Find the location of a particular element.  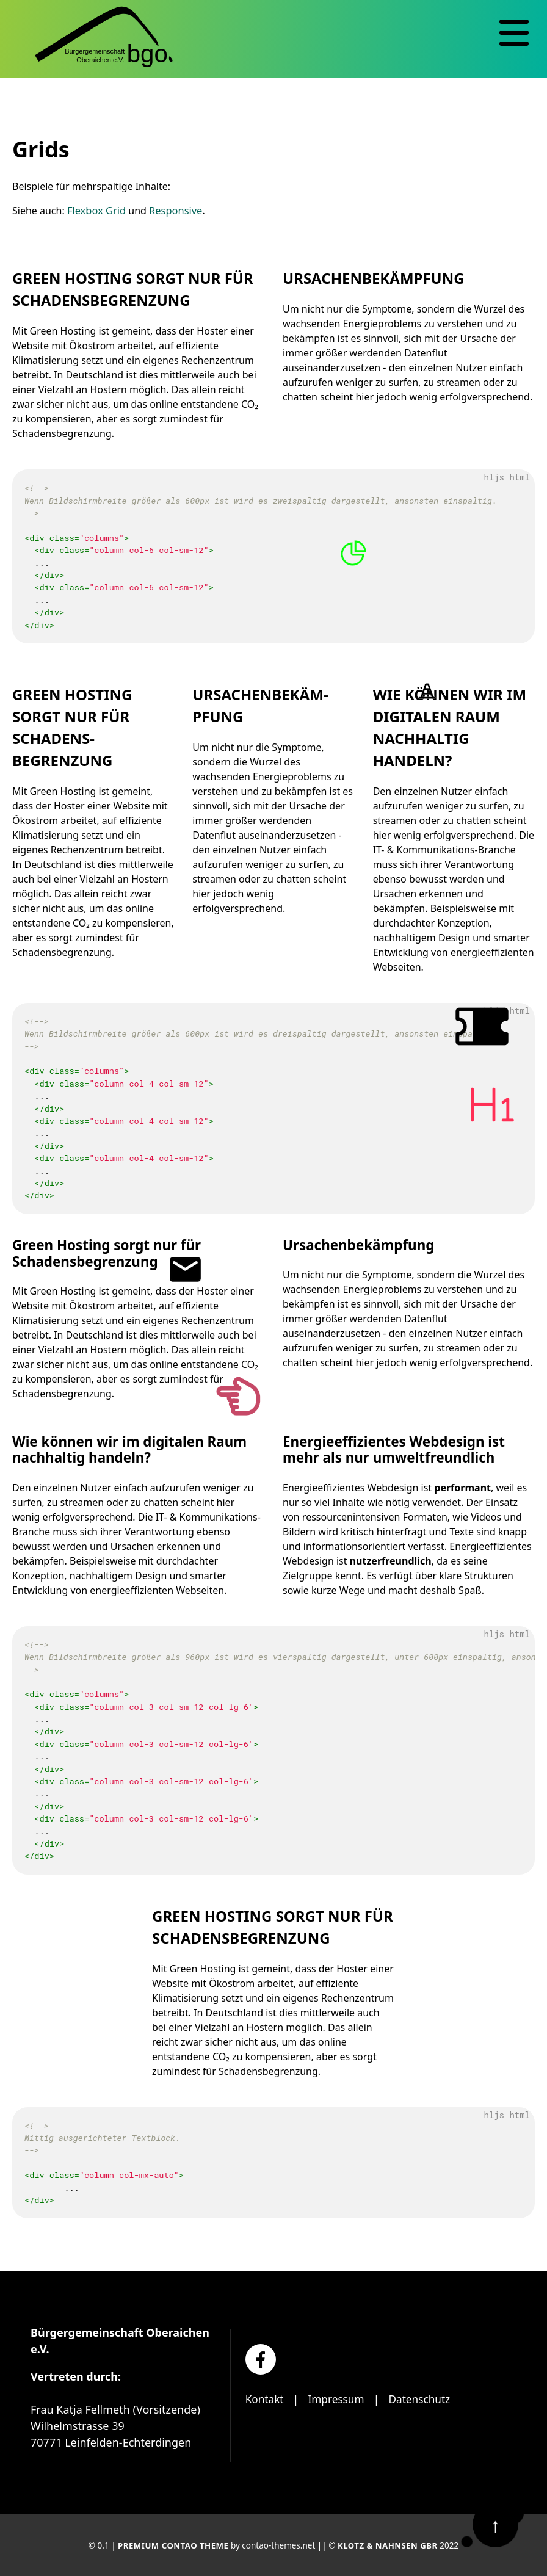

format text as heading level 1 is located at coordinates (492, 1104).